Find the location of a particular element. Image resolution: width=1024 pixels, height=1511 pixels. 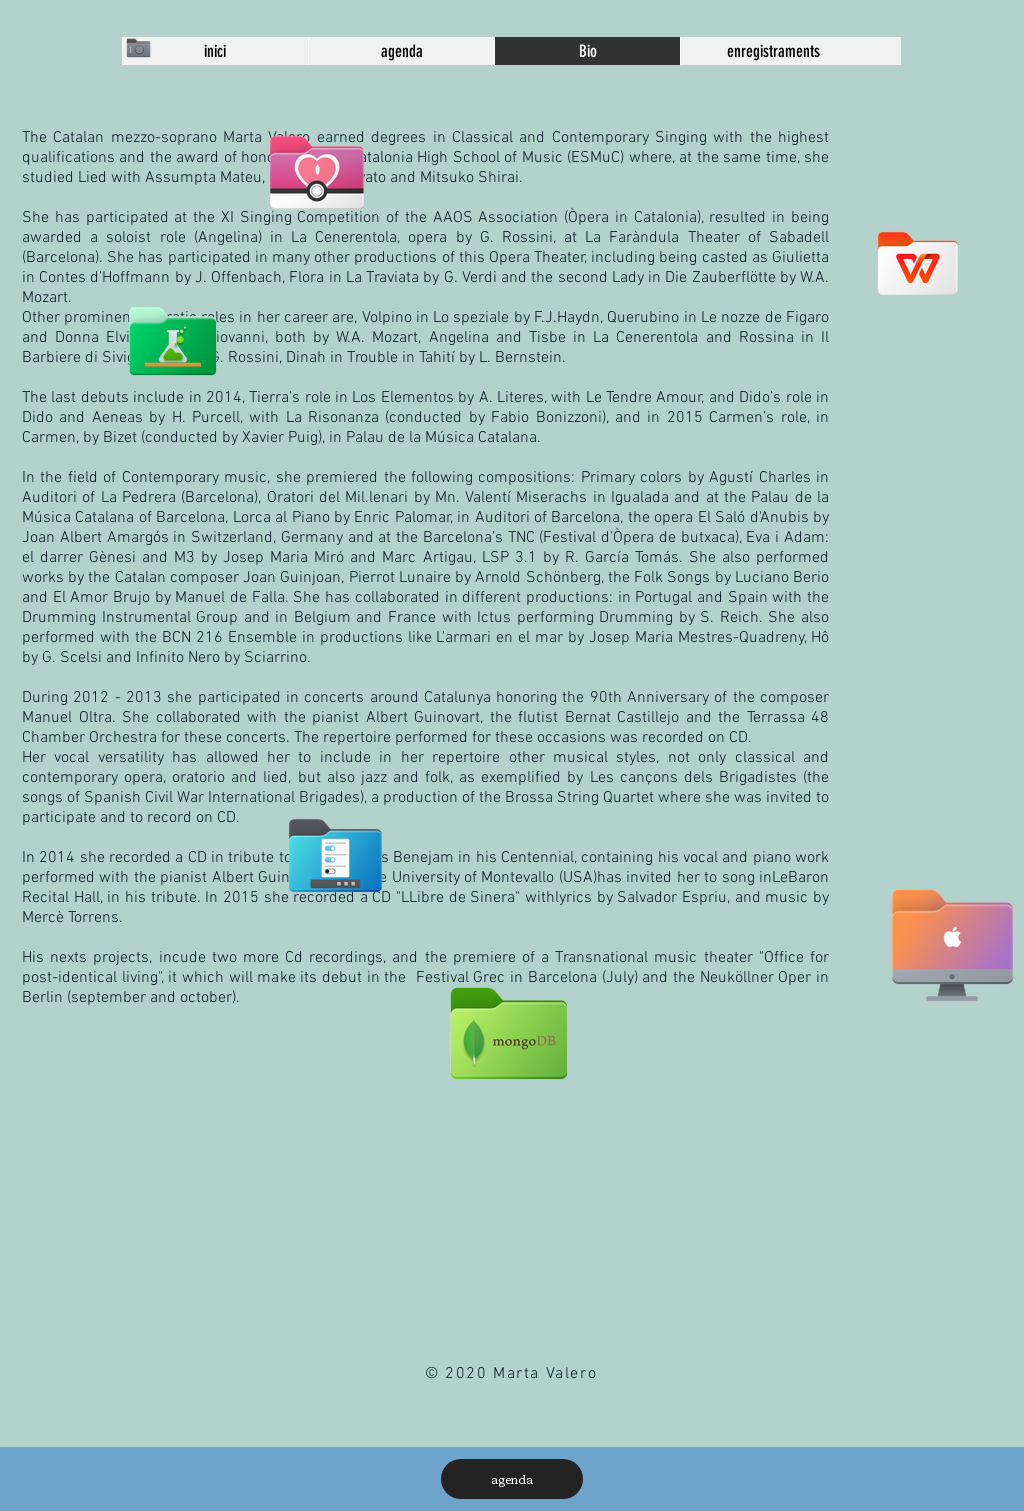

open WPS Office documents folder is located at coordinates (917, 265).